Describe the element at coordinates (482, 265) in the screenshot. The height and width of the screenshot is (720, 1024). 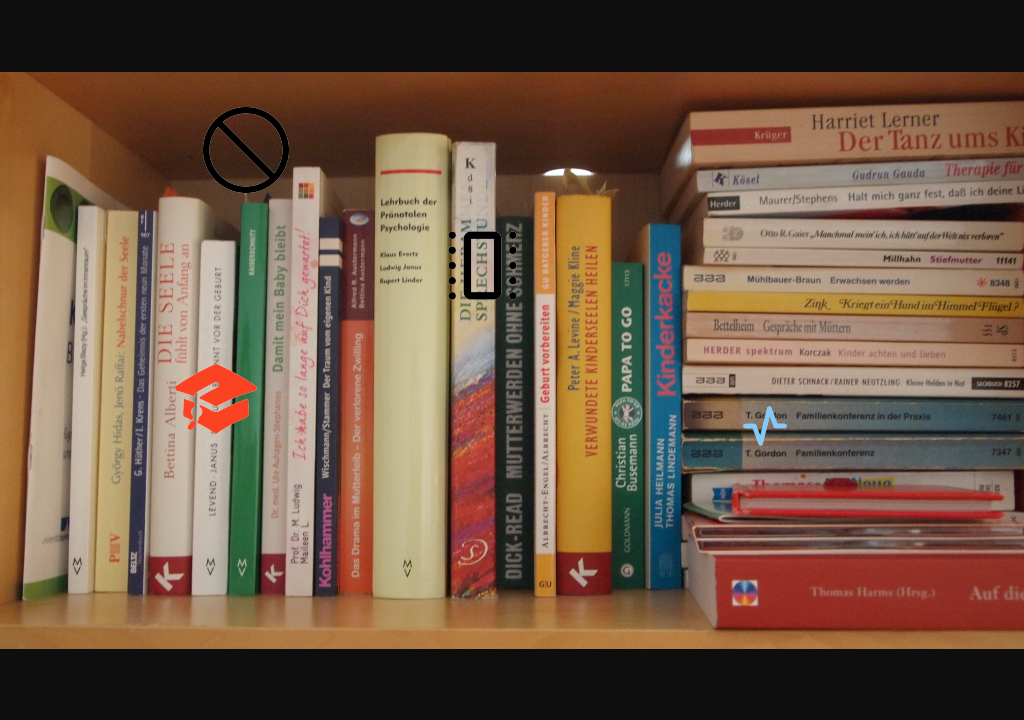
I see `view container or box element` at that location.